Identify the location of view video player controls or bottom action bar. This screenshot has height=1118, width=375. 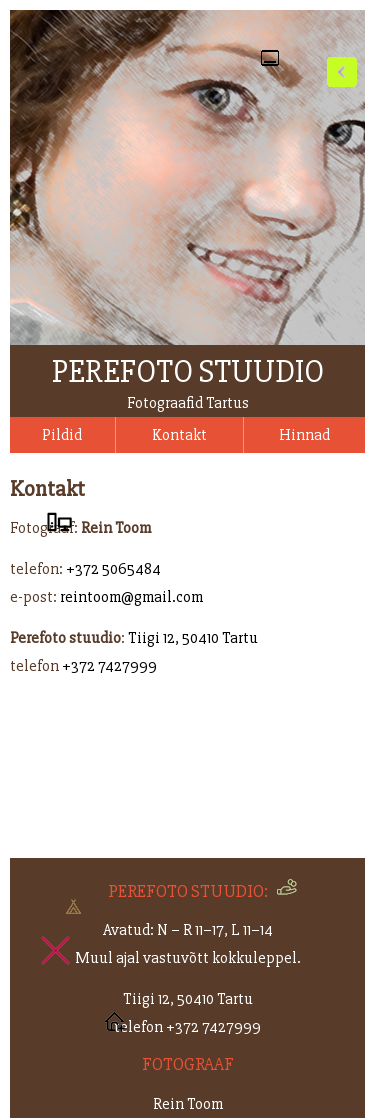
(270, 58).